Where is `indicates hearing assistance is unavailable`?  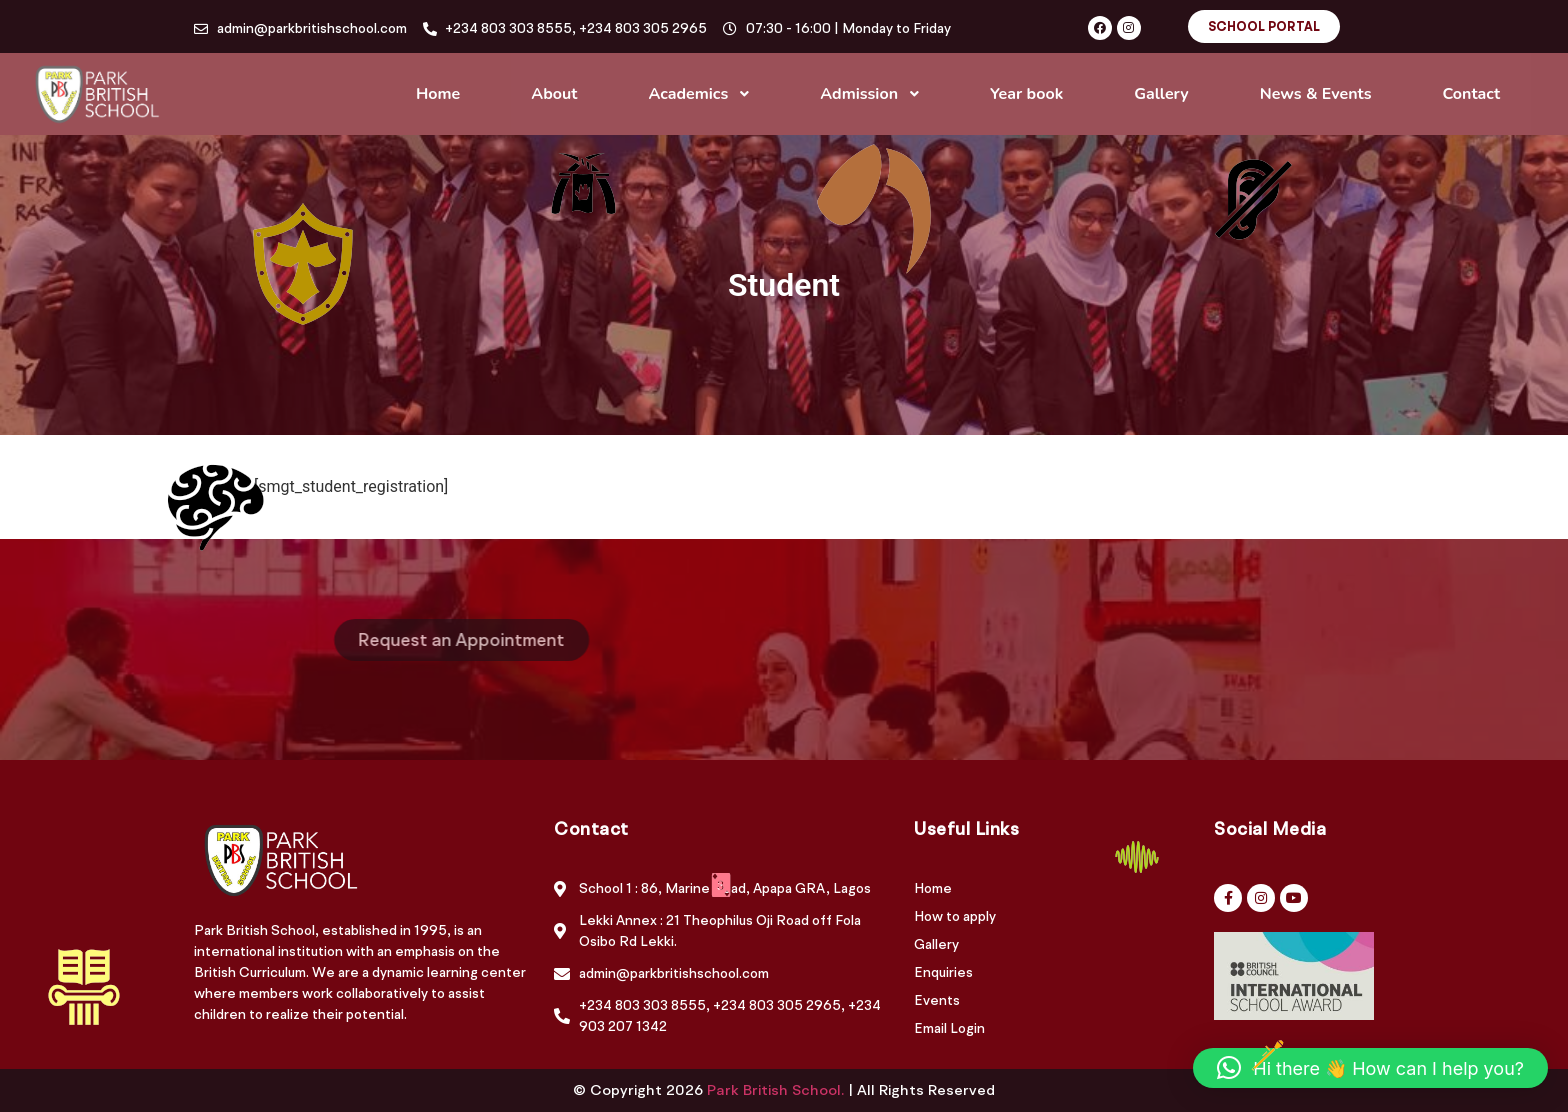
indicates hearing assistance is unavailable is located at coordinates (1253, 199).